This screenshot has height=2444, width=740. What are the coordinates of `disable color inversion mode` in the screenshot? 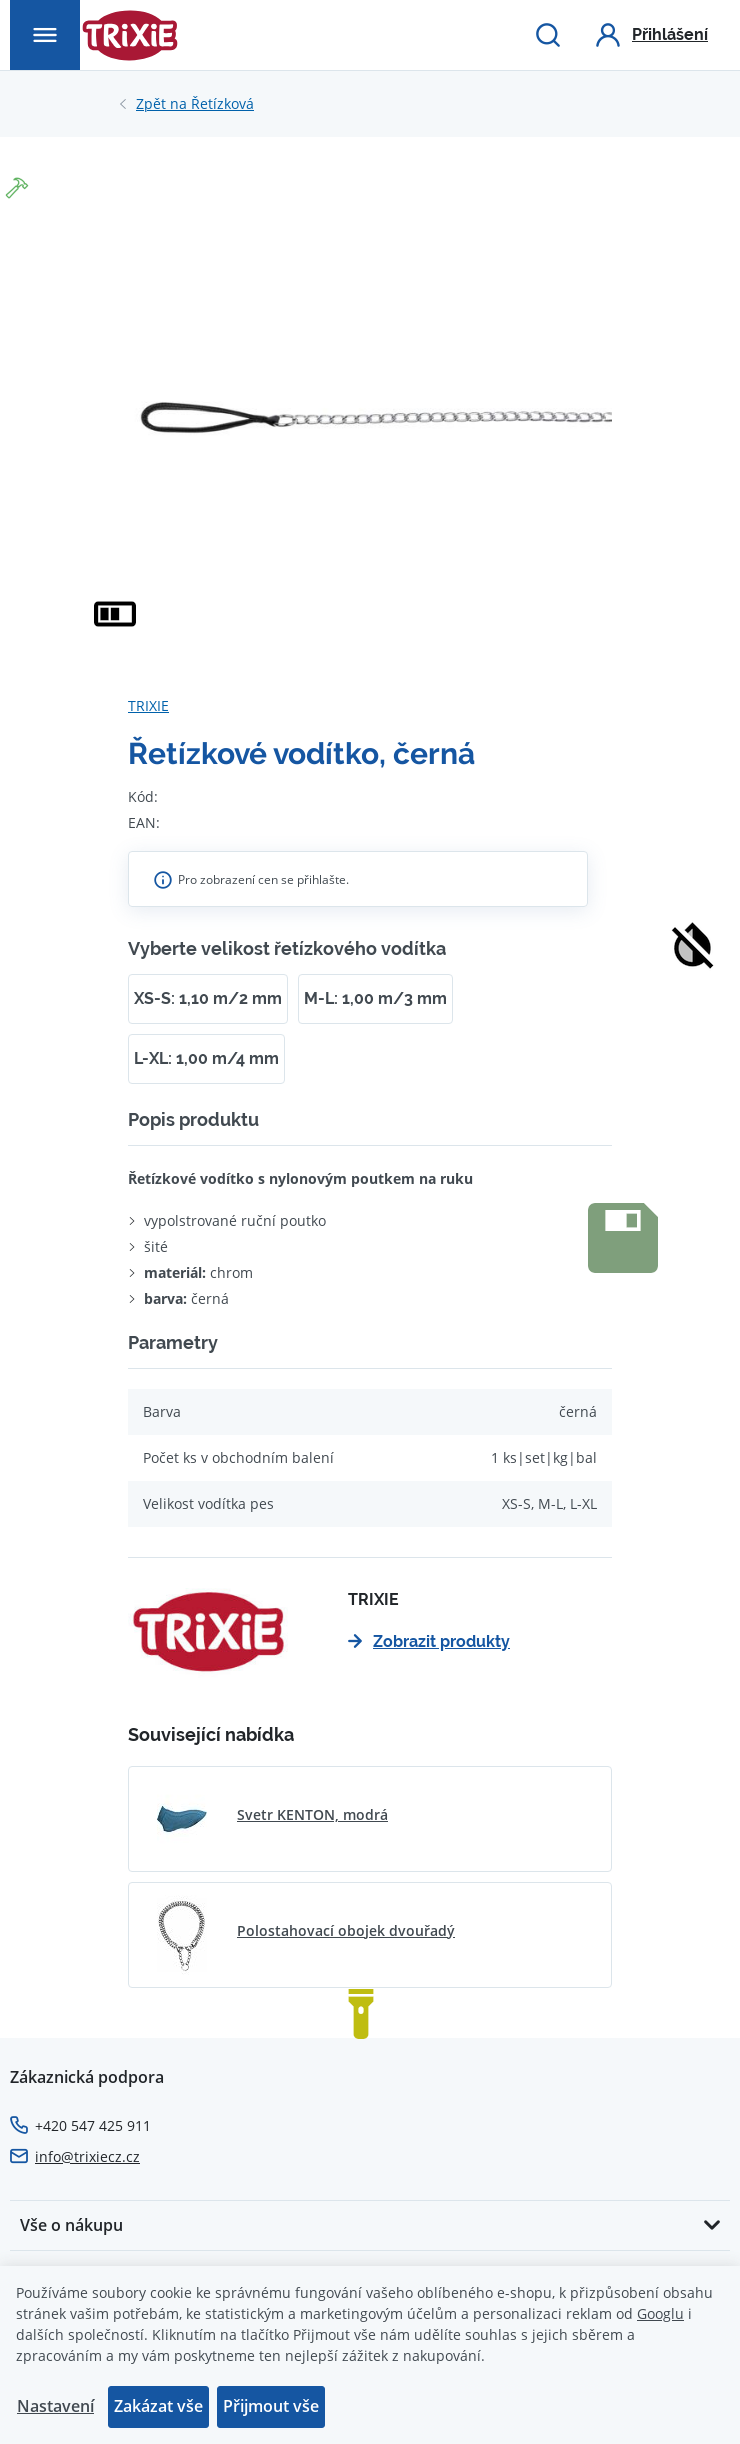 It's located at (692, 944).